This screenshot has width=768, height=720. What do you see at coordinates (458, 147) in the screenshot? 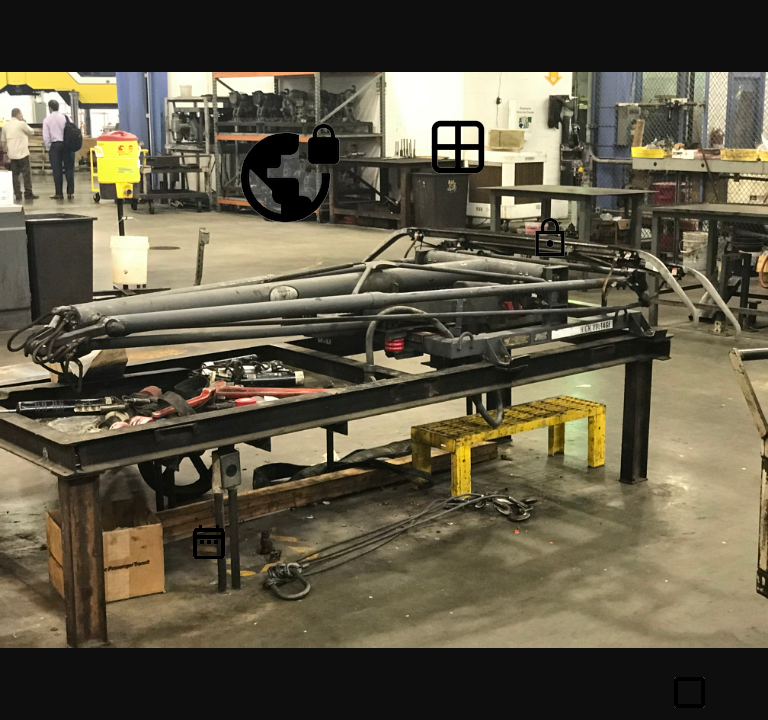
I see `apply borders to all cells in a table or grid` at bounding box center [458, 147].